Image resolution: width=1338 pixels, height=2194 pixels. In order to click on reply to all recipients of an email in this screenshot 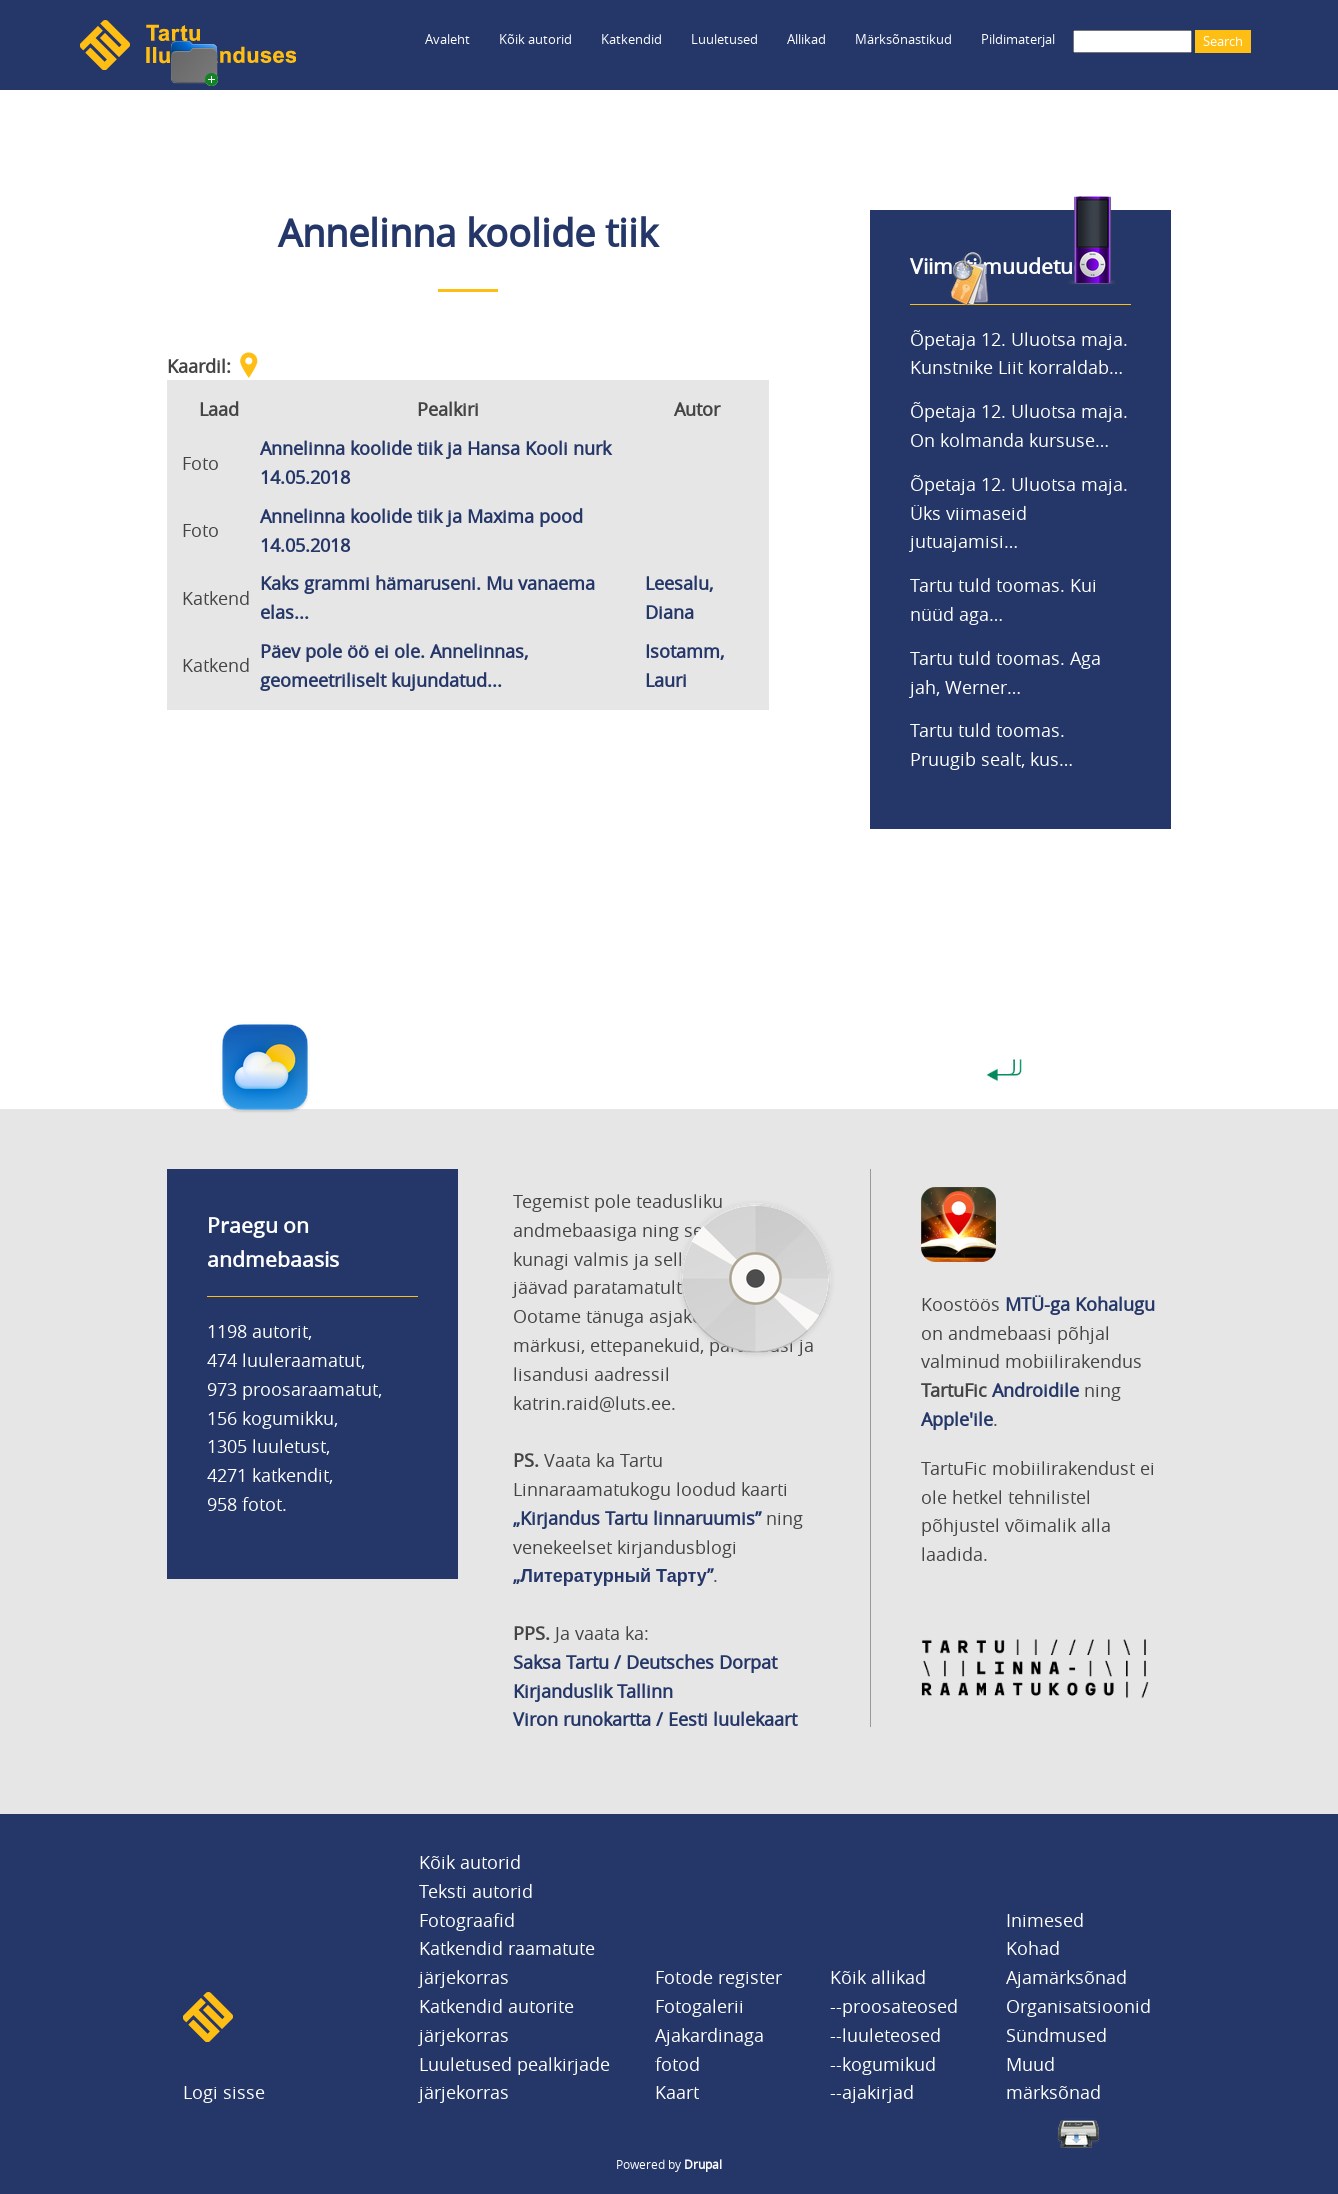, I will do `click(1003, 1067)`.